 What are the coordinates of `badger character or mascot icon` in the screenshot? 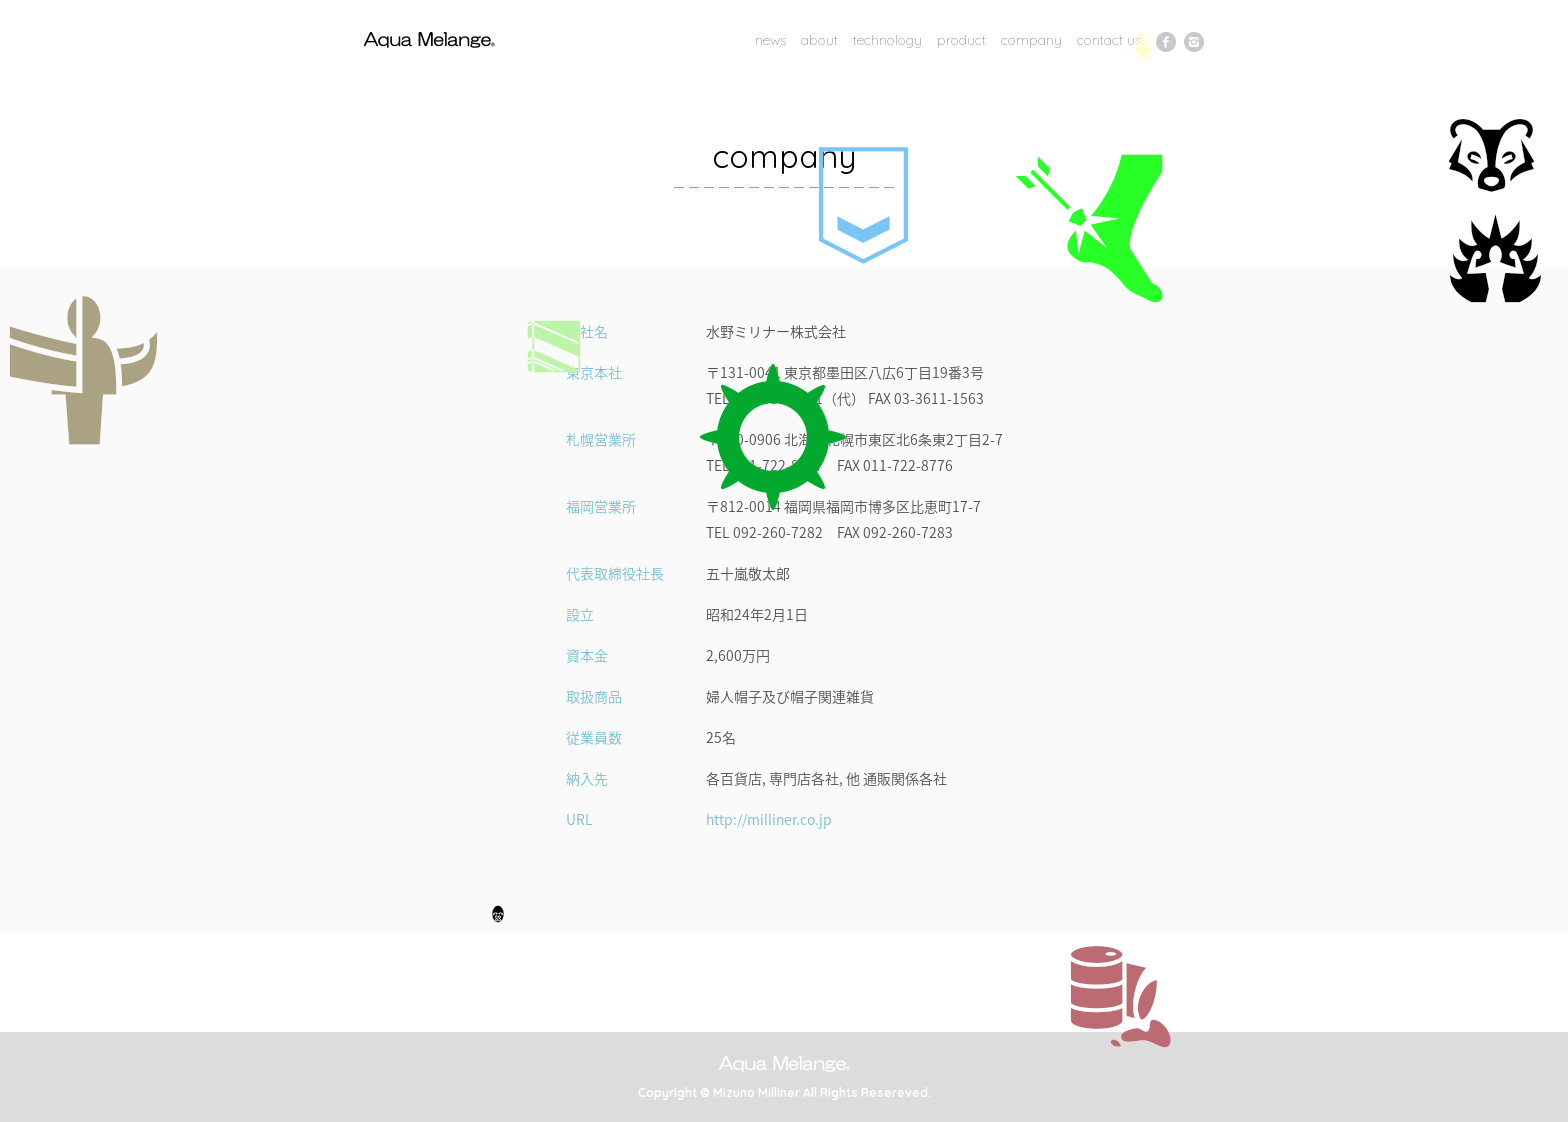 It's located at (1491, 153).